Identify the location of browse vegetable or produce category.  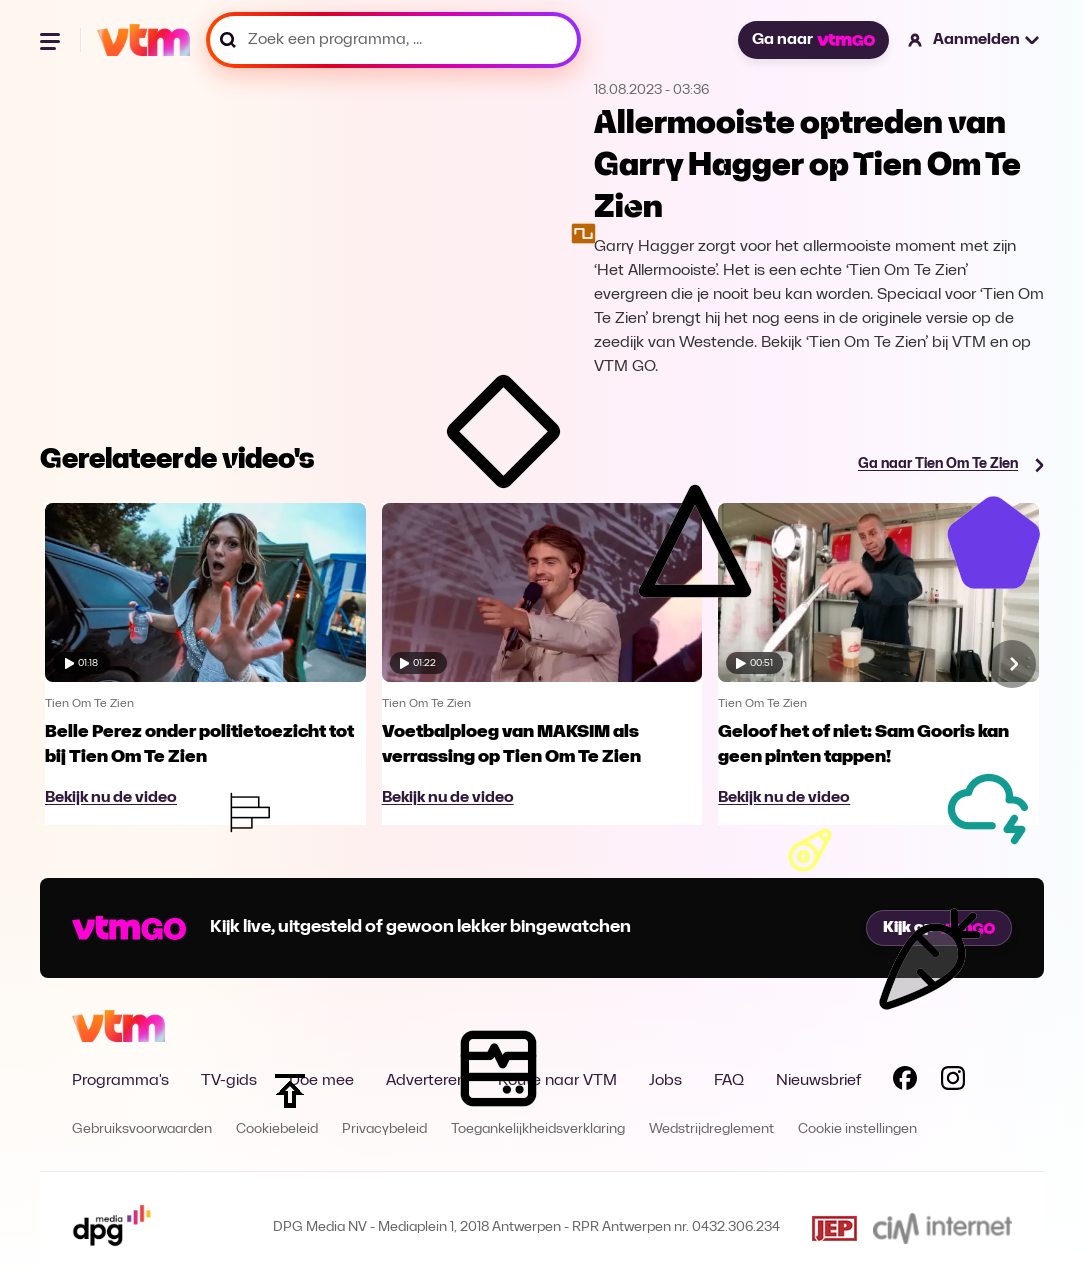
(928, 961).